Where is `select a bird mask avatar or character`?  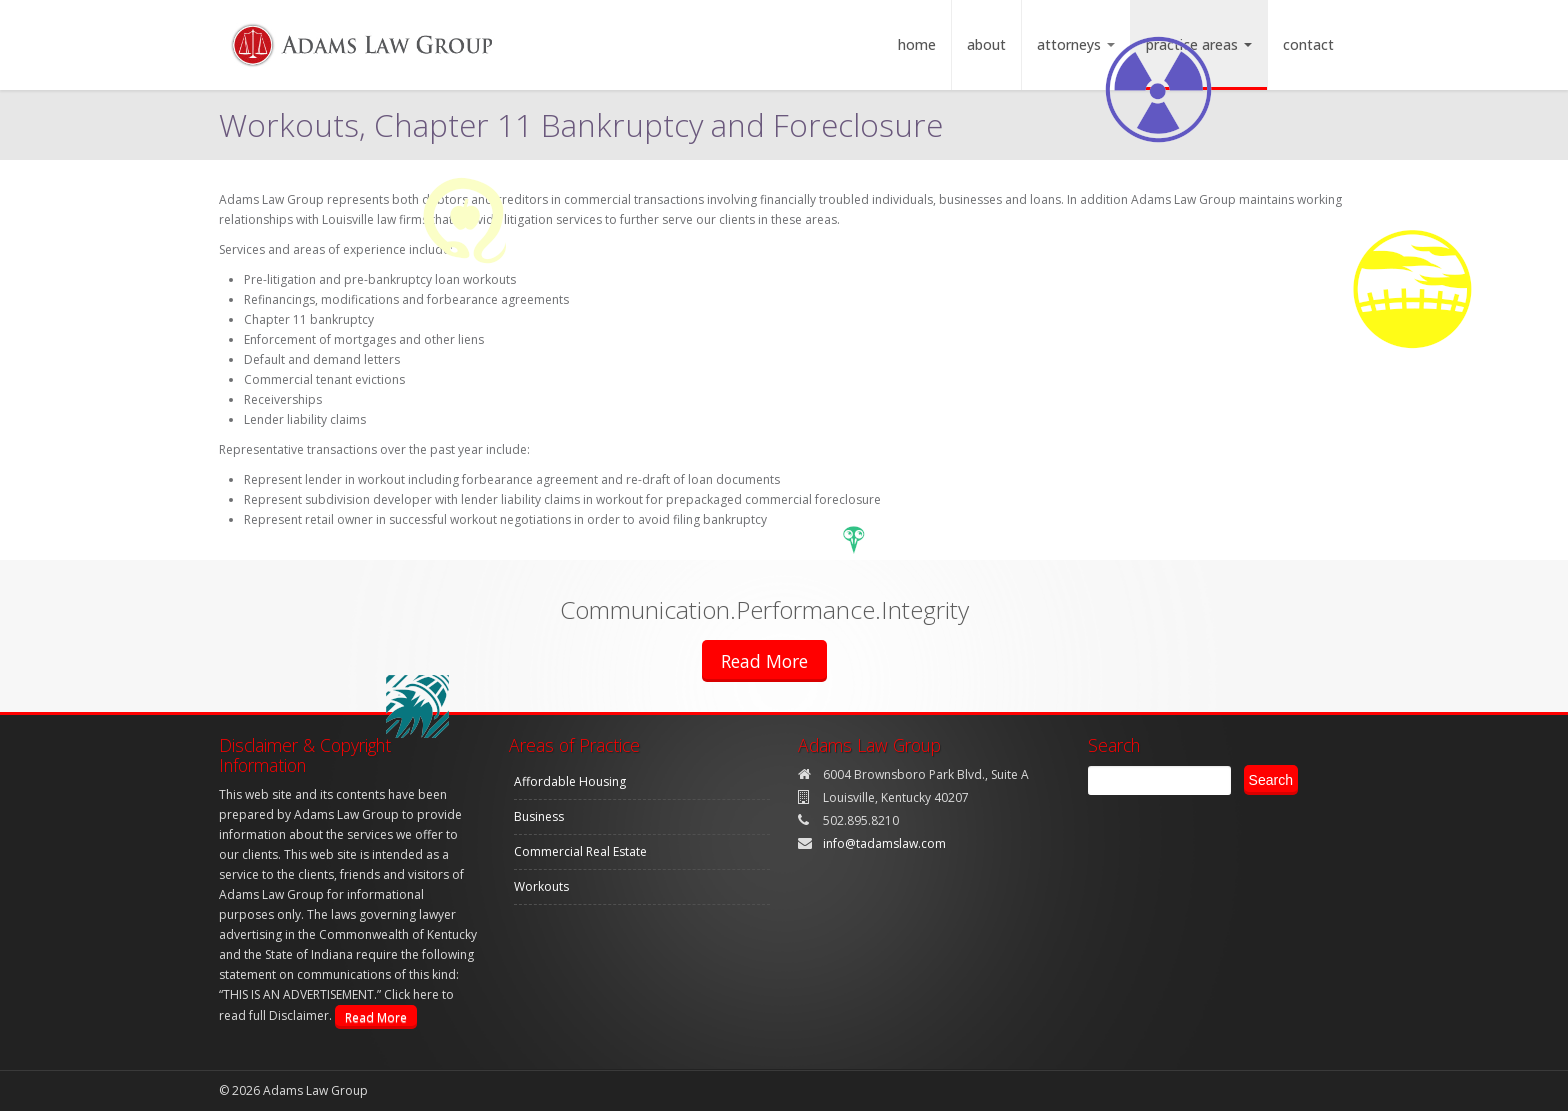 select a bird mask avatar or character is located at coordinates (854, 540).